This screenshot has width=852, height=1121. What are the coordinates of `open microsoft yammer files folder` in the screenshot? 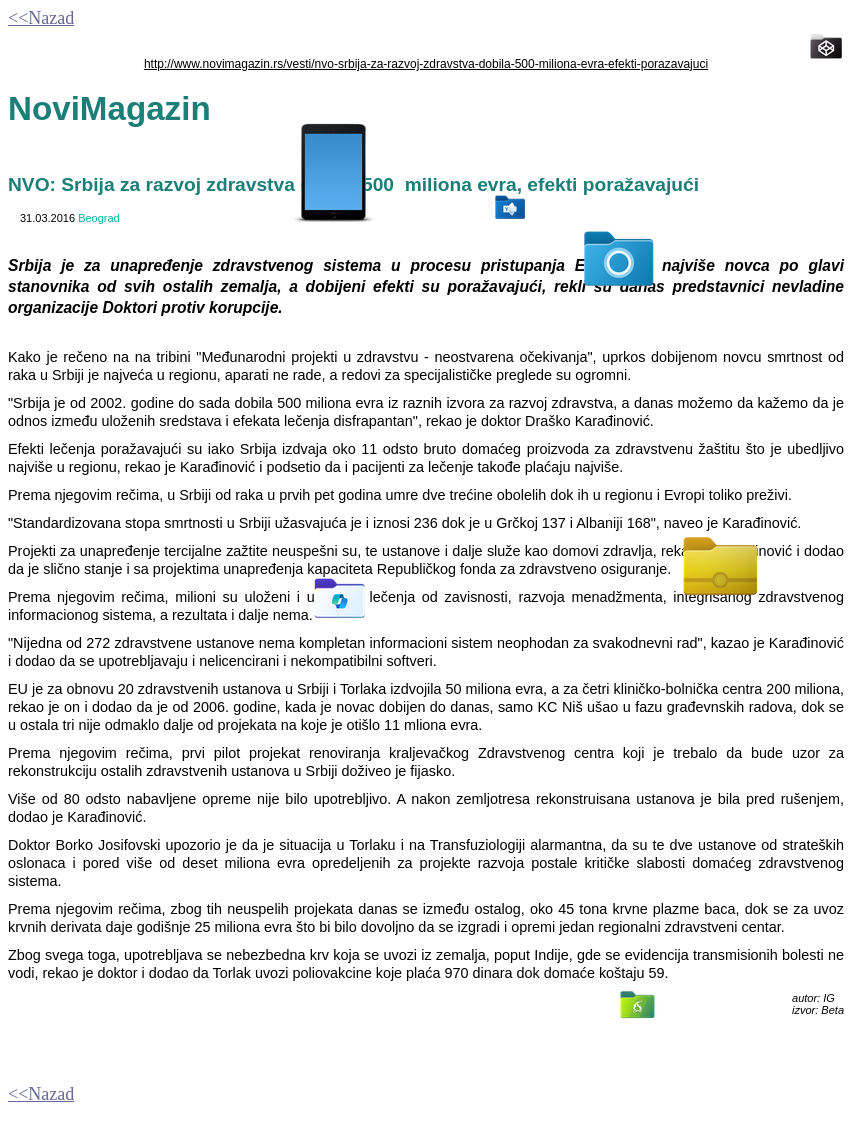 It's located at (510, 208).